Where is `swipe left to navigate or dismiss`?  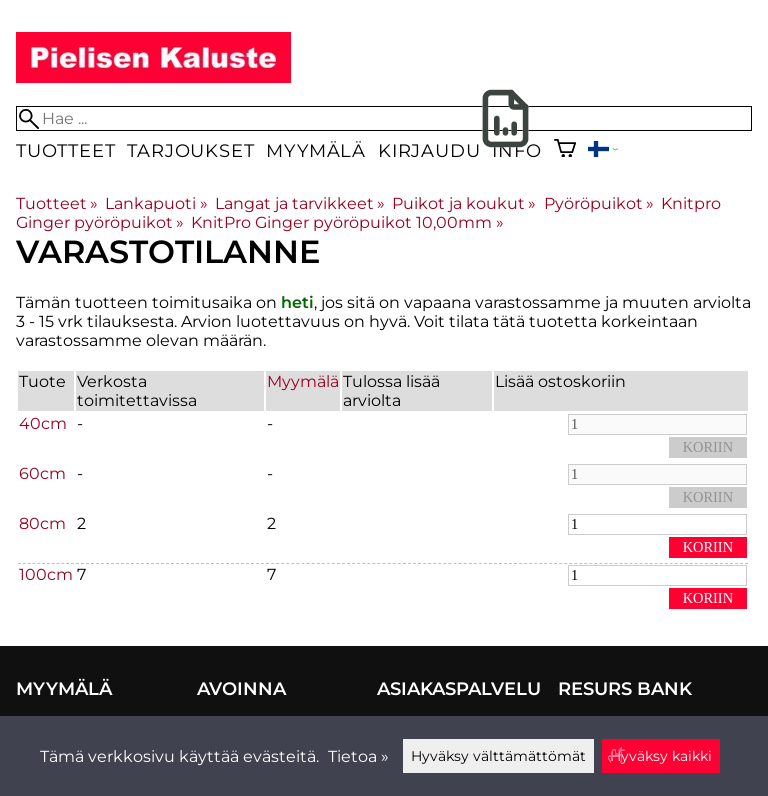
swipe left to navigate or dismiss is located at coordinates (615, 755).